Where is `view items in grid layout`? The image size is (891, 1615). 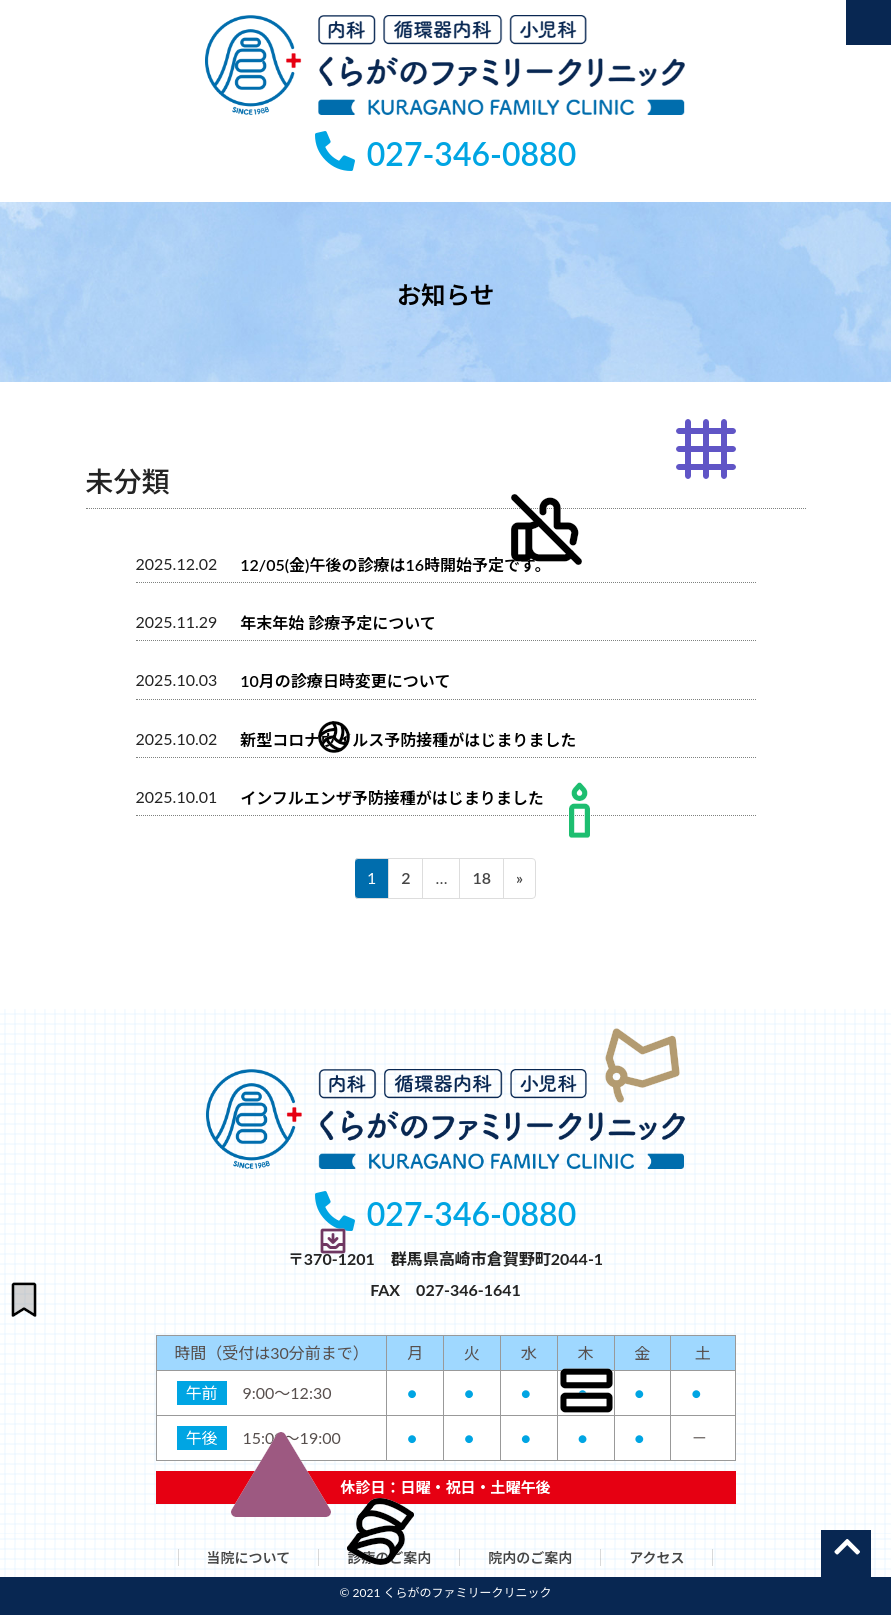 view items in grid layout is located at coordinates (706, 449).